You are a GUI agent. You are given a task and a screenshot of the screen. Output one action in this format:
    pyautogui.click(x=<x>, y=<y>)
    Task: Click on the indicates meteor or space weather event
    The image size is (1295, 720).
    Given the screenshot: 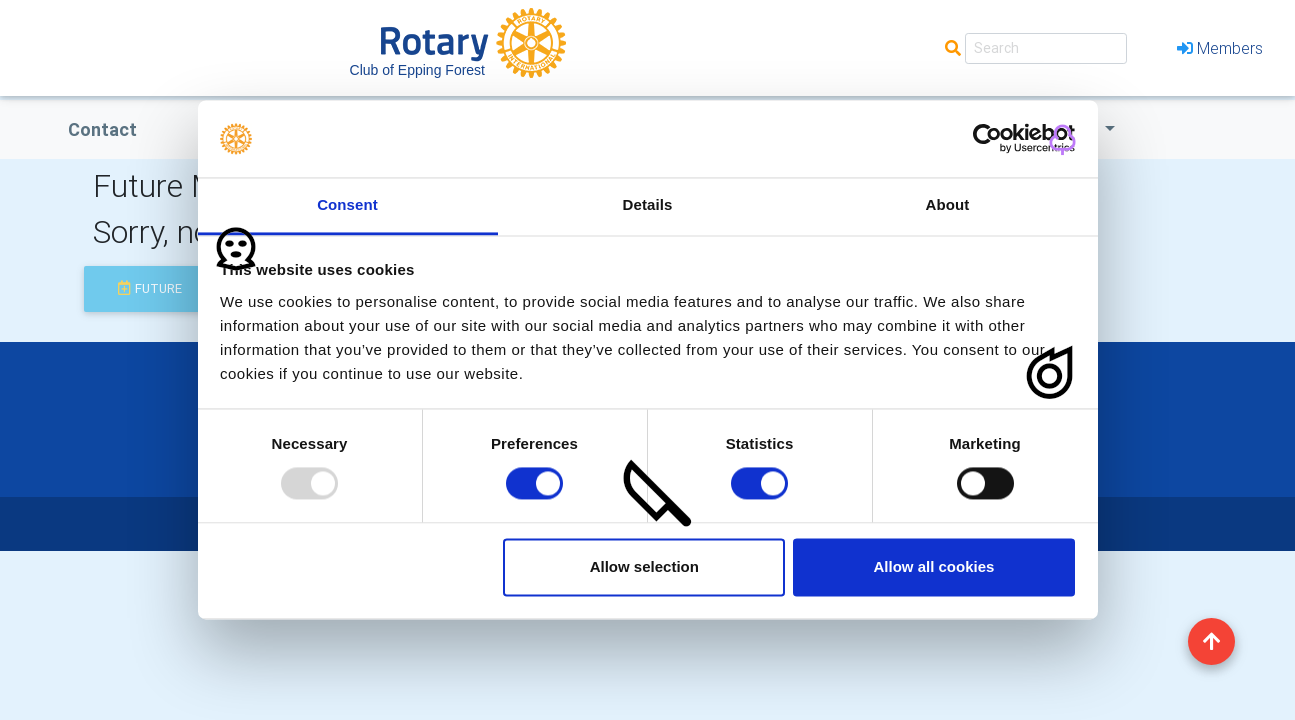 What is the action you would take?
    pyautogui.click(x=1049, y=373)
    